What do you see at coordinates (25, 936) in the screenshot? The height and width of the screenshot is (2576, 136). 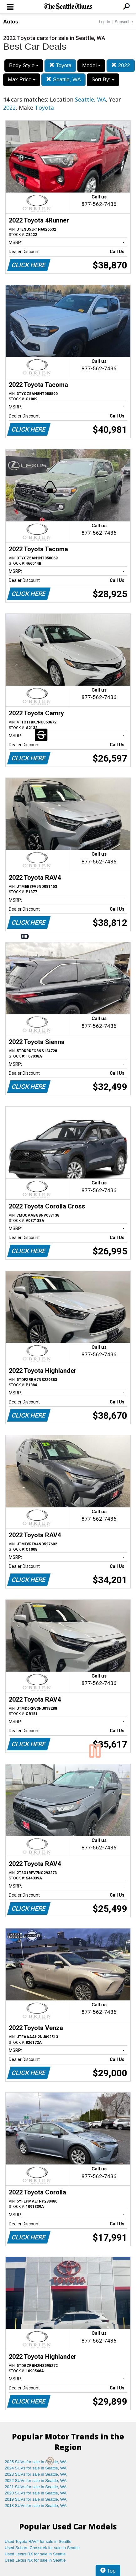 I see `indicates full or high battery level` at bounding box center [25, 936].